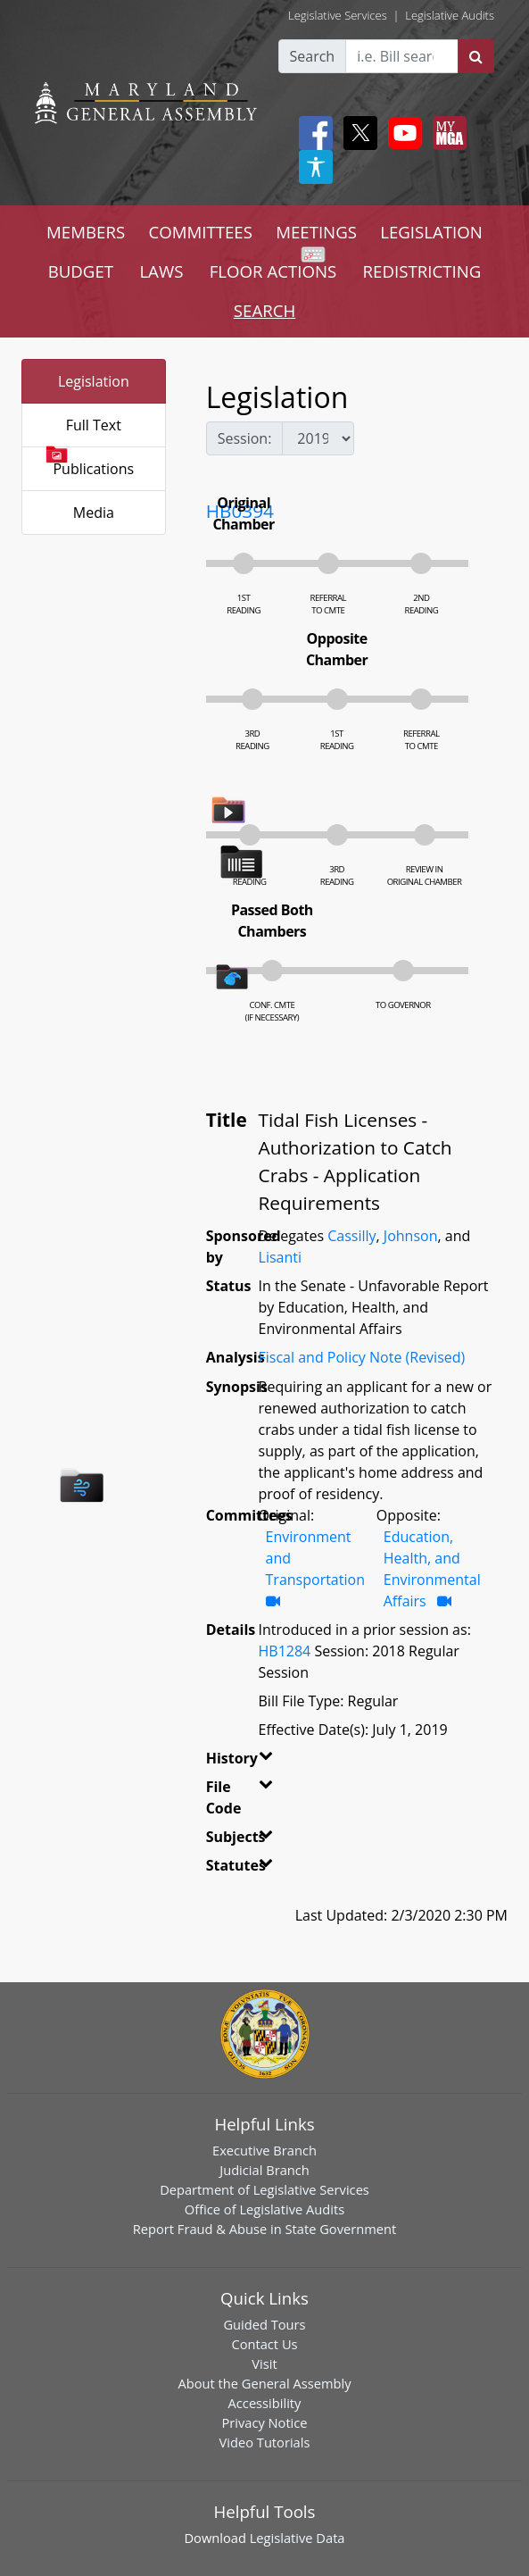 The width and height of the screenshot is (529, 2576). Describe the element at coordinates (232, 978) in the screenshot. I see `open garuda linux system folder` at that location.